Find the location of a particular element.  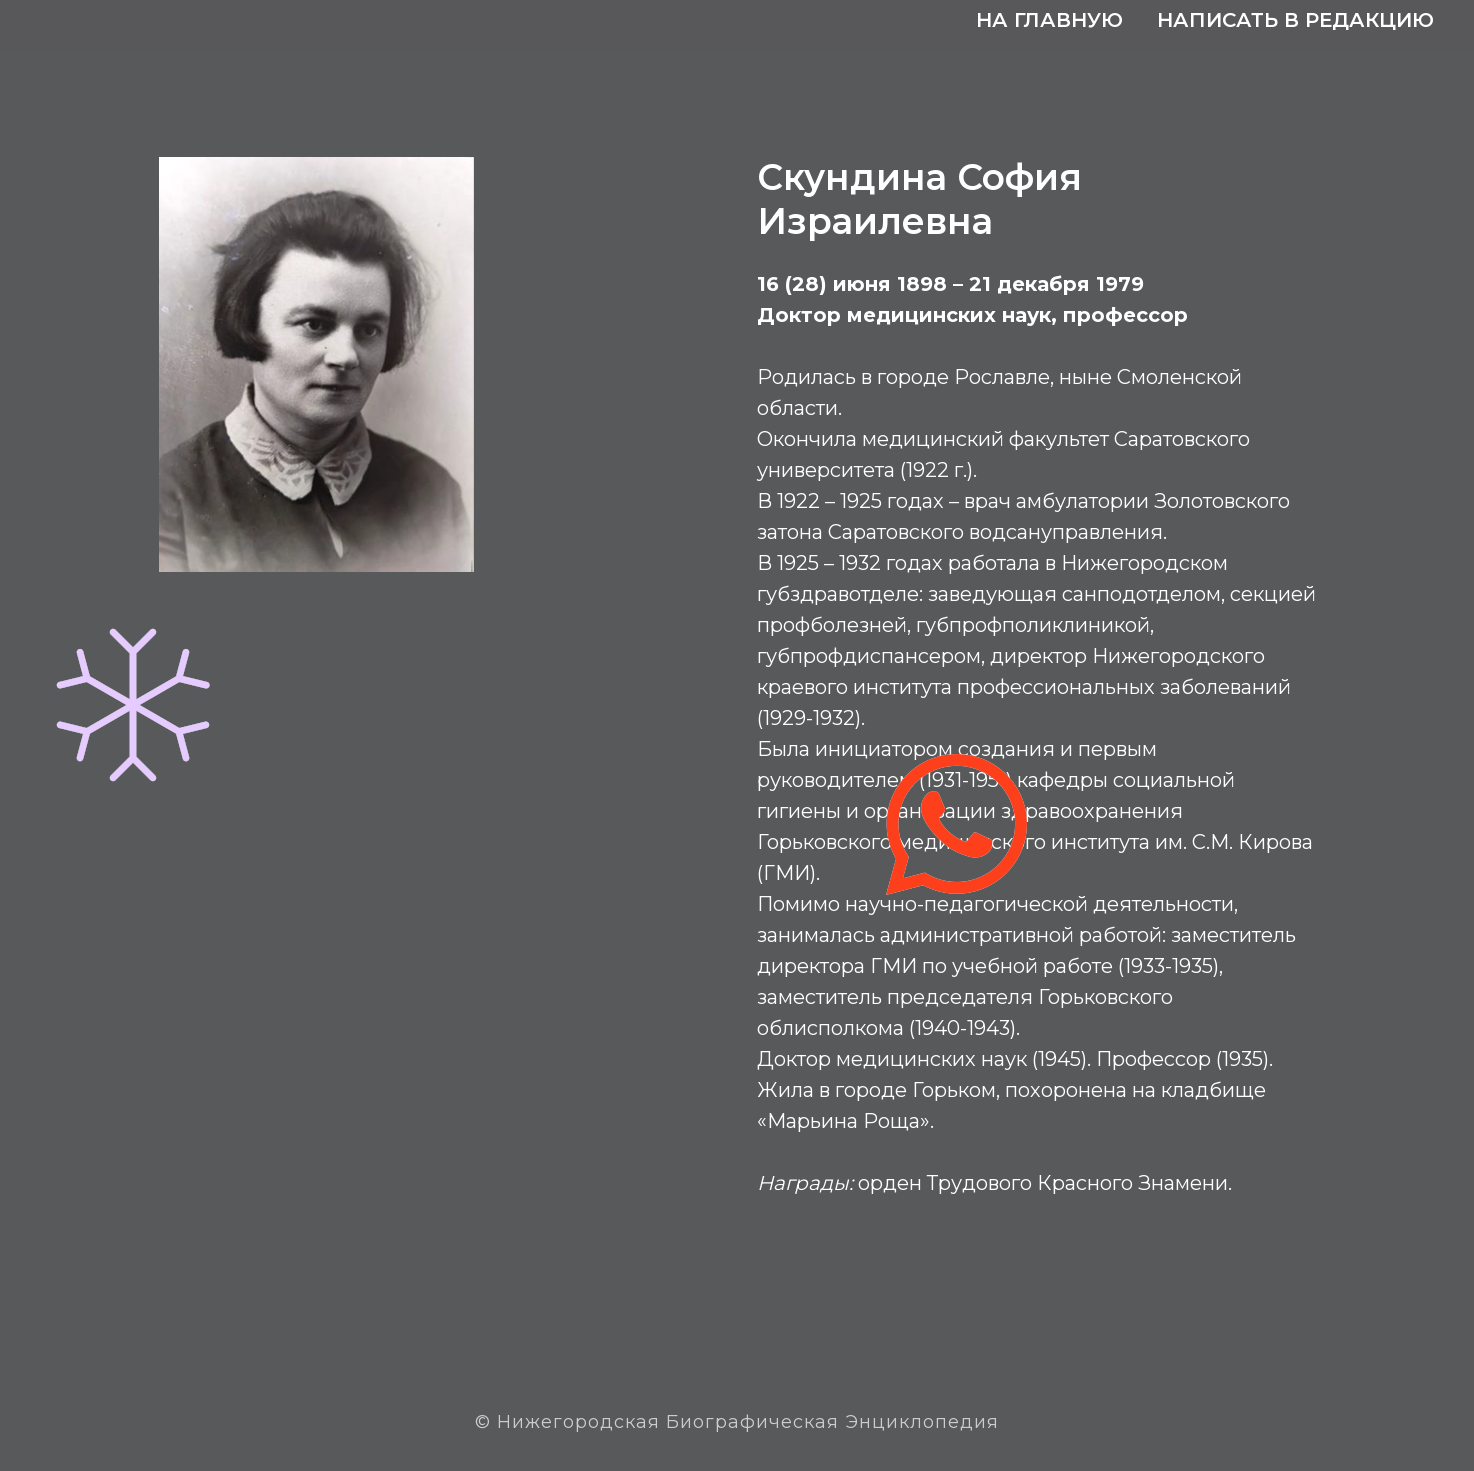

open WhatsApp messaging app is located at coordinates (956, 824).